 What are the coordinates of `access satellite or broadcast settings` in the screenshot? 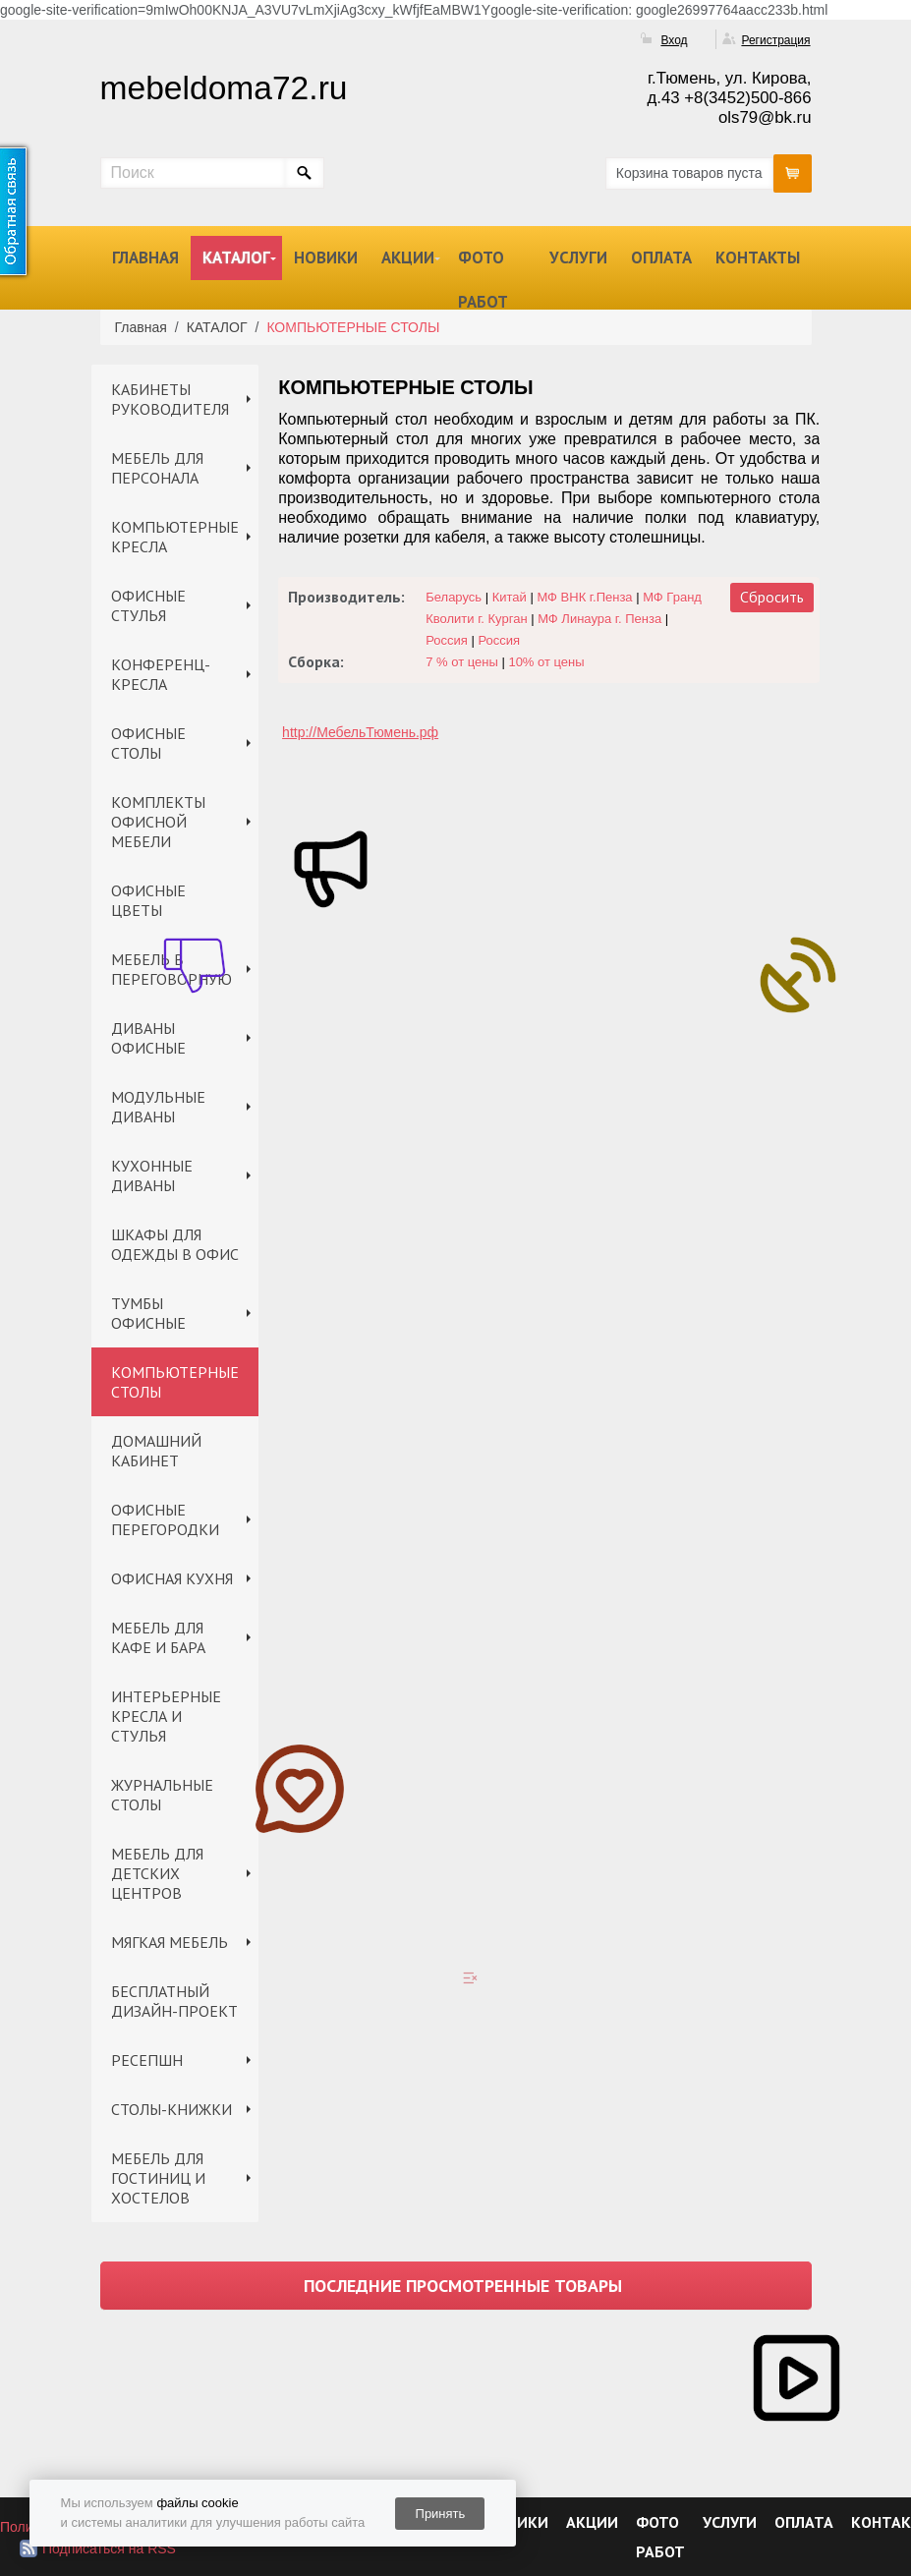 It's located at (798, 975).